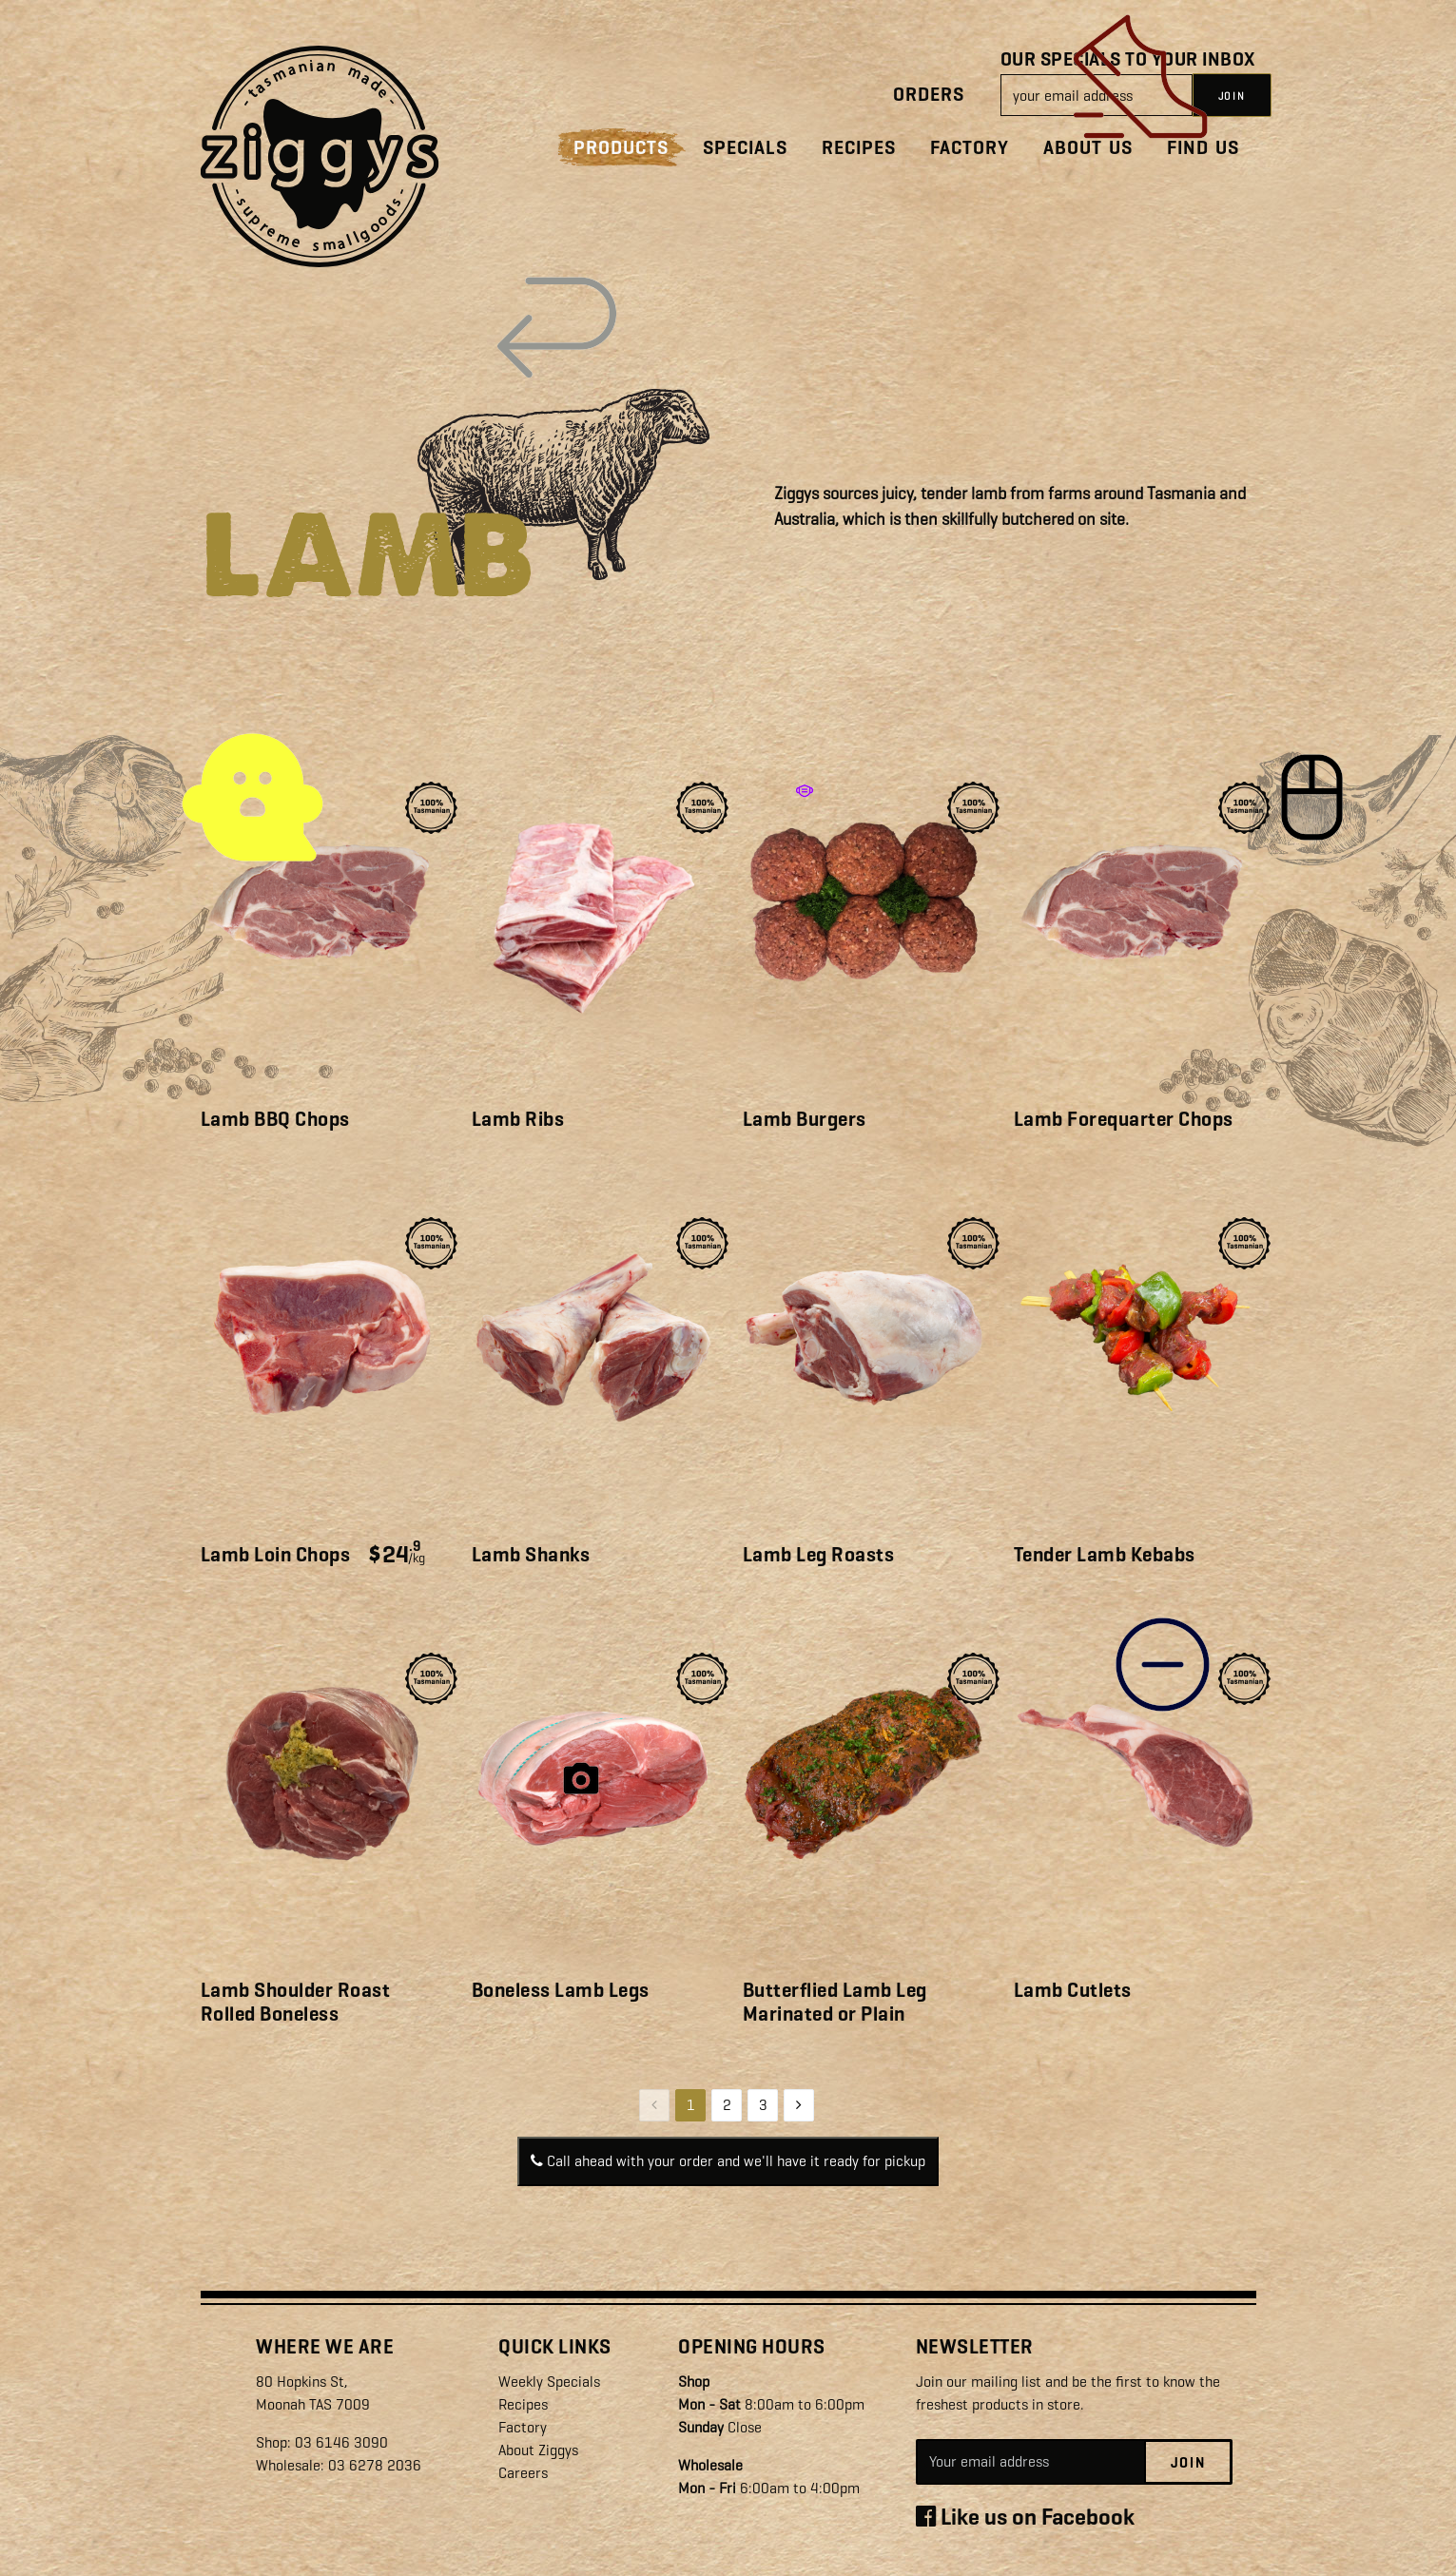 This screenshot has height=2576, width=1456. What do you see at coordinates (805, 791) in the screenshot?
I see `indicates mask required or health safety guidelines` at bounding box center [805, 791].